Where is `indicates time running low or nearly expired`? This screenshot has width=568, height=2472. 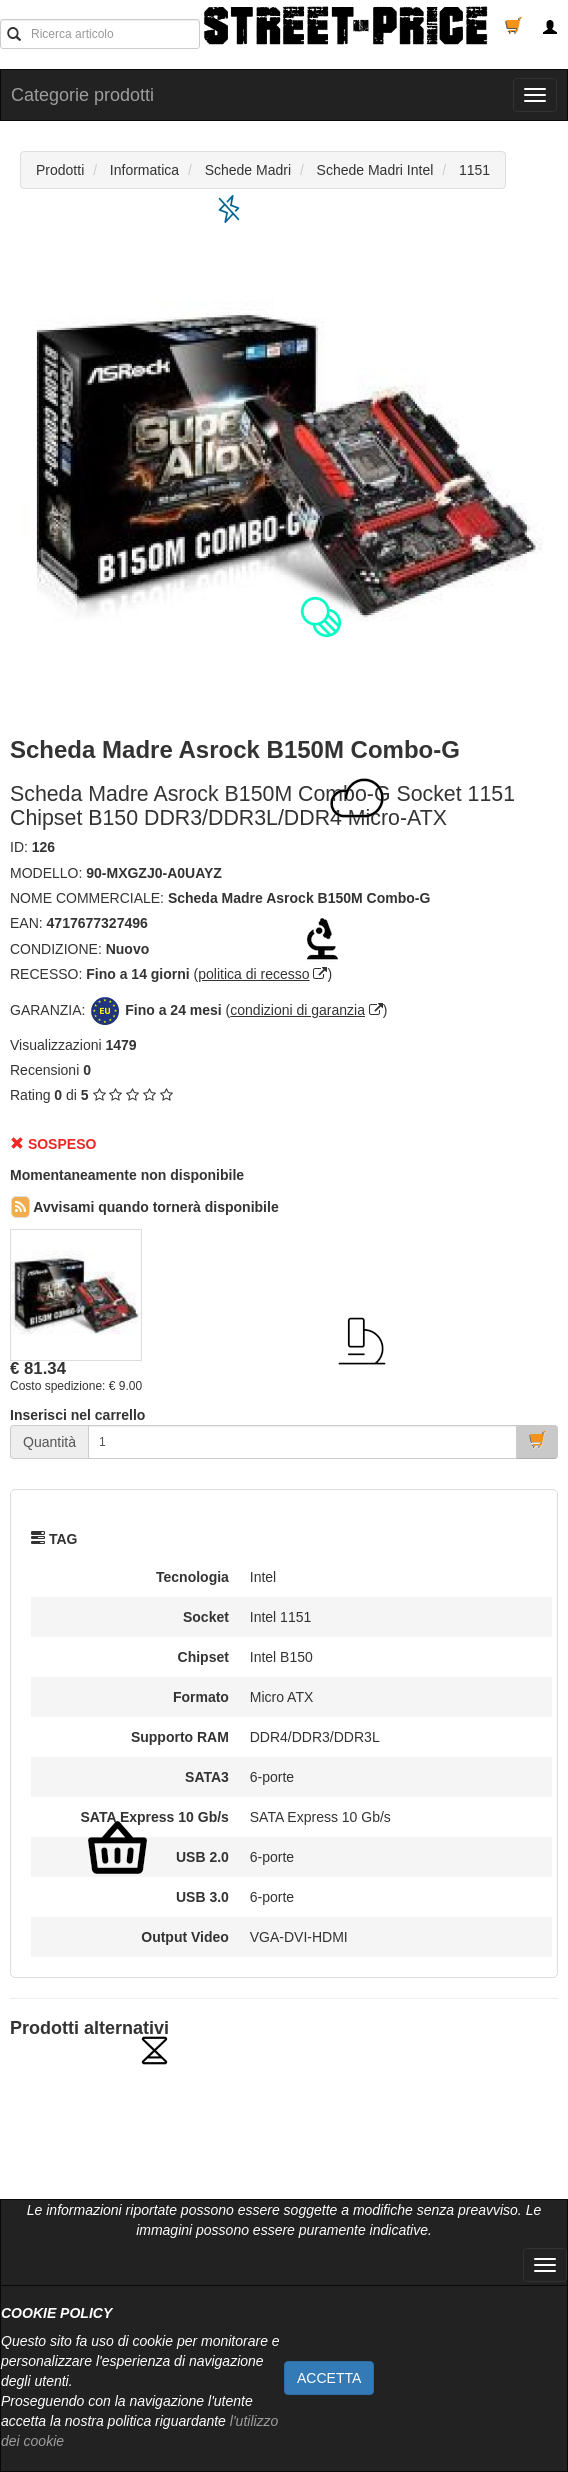
indicates time running low or nearly expired is located at coordinates (154, 2050).